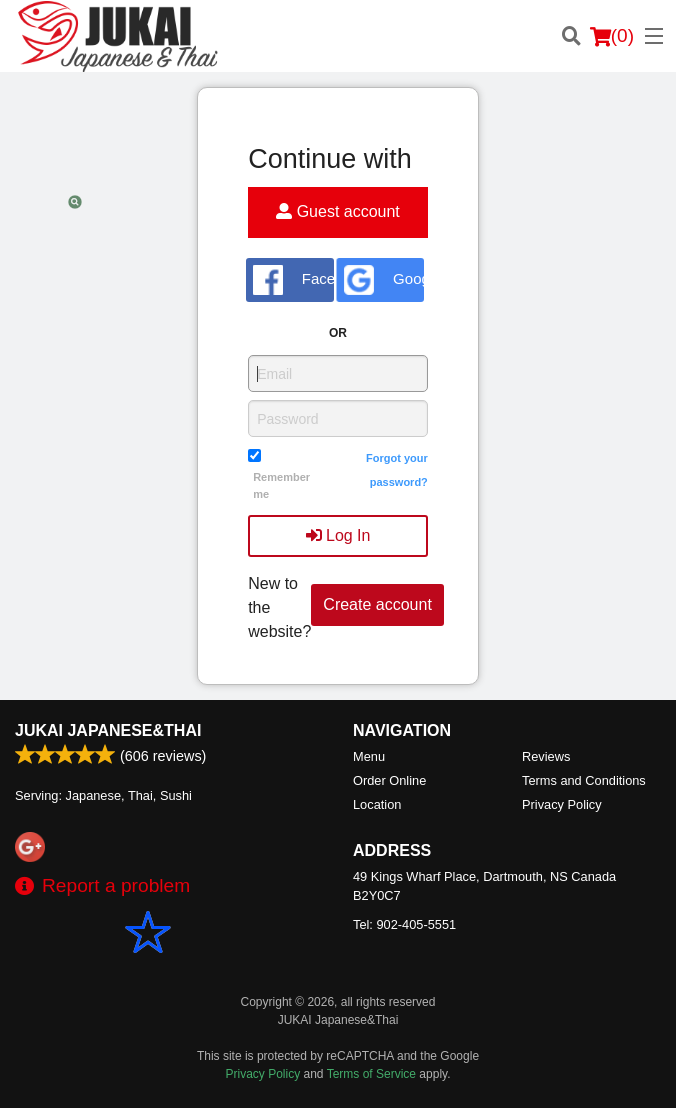  Describe the element at coordinates (148, 932) in the screenshot. I see `add to favorites` at that location.